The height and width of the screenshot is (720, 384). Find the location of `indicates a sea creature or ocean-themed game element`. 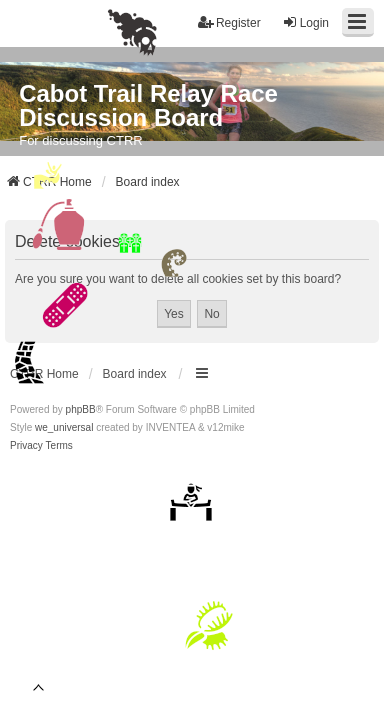

indicates a sea creature or ocean-themed game element is located at coordinates (174, 263).